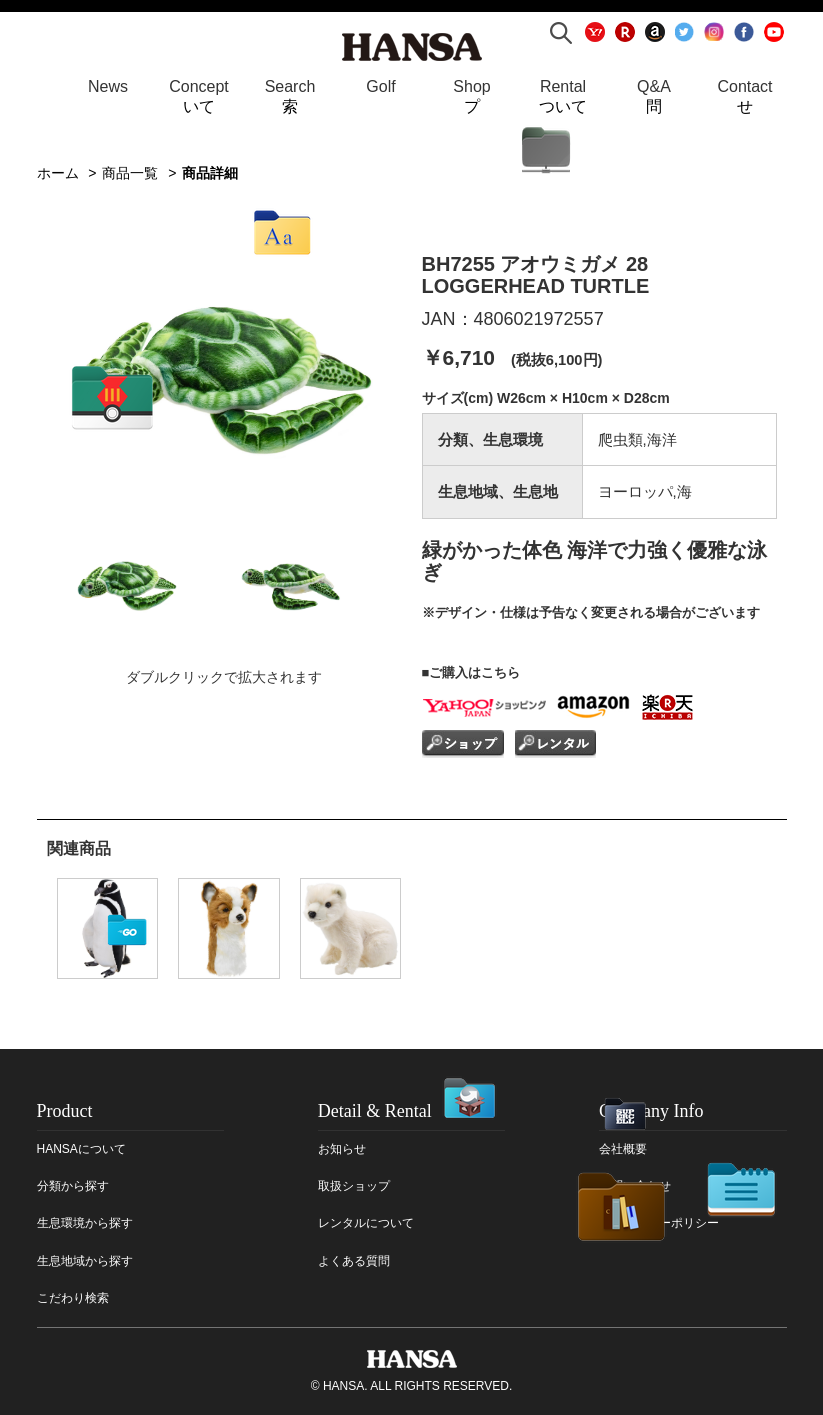 The height and width of the screenshot is (1415, 823). Describe the element at coordinates (621, 1209) in the screenshot. I see `open calibre e-book library folder` at that location.